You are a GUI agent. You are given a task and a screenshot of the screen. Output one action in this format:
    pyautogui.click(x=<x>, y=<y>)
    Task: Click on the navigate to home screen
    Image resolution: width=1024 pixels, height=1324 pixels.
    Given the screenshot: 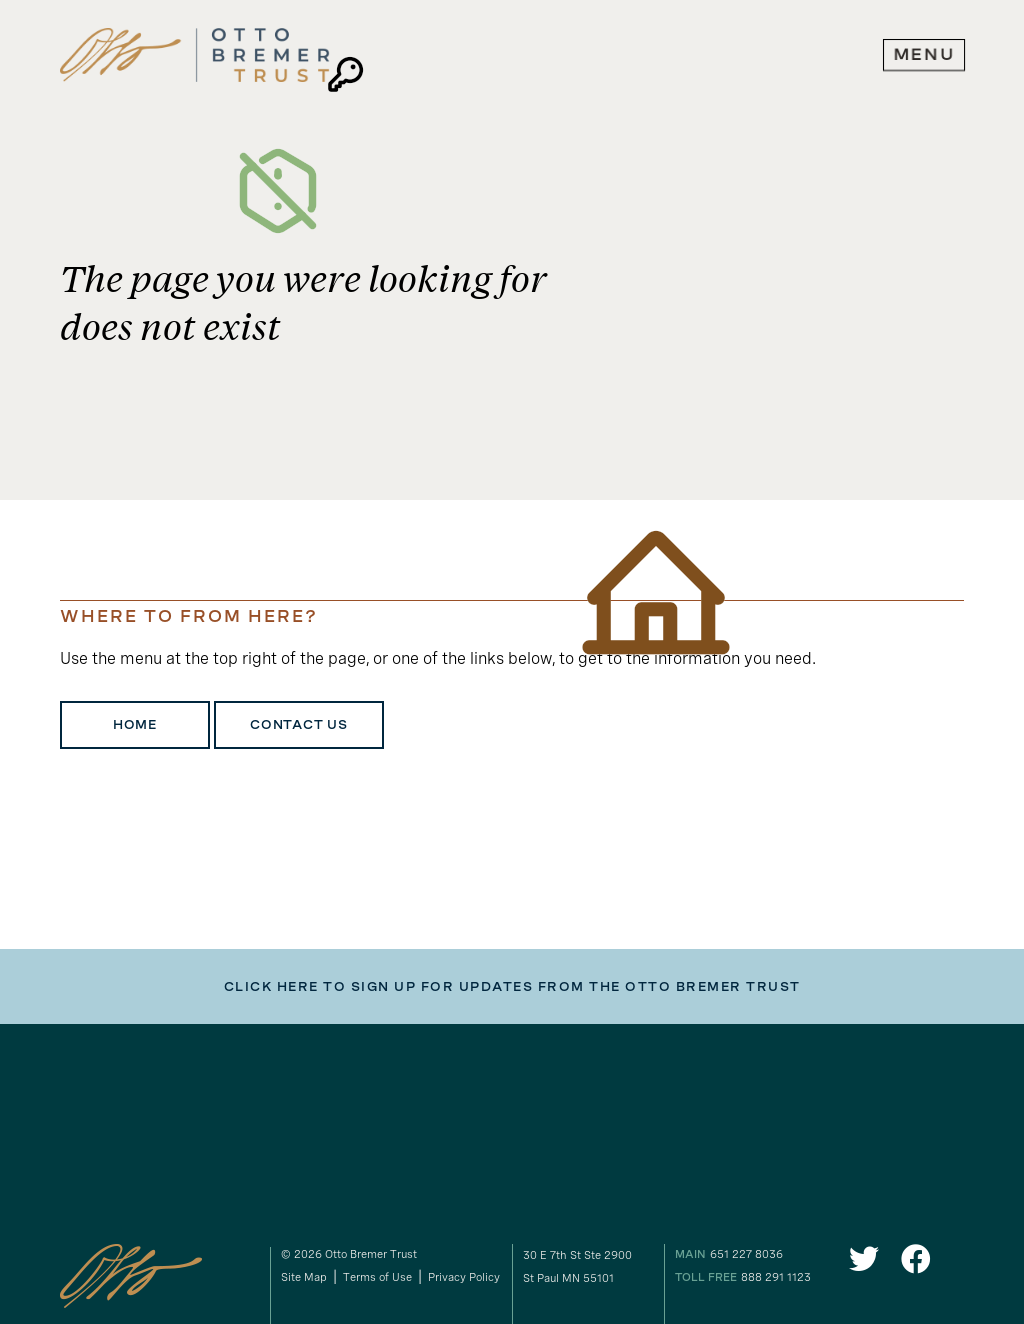 What is the action you would take?
    pyautogui.click(x=656, y=595)
    